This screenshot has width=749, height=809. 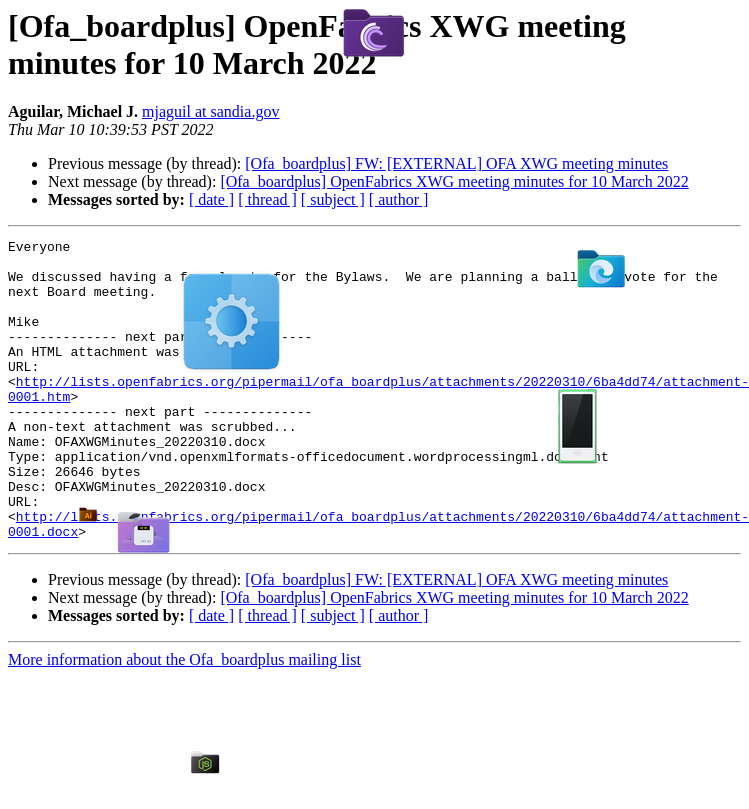 What do you see at coordinates (88, 515) in the screenshot?
I see `open folder containing adobe illustrator files` at bounding box center [88, 515].